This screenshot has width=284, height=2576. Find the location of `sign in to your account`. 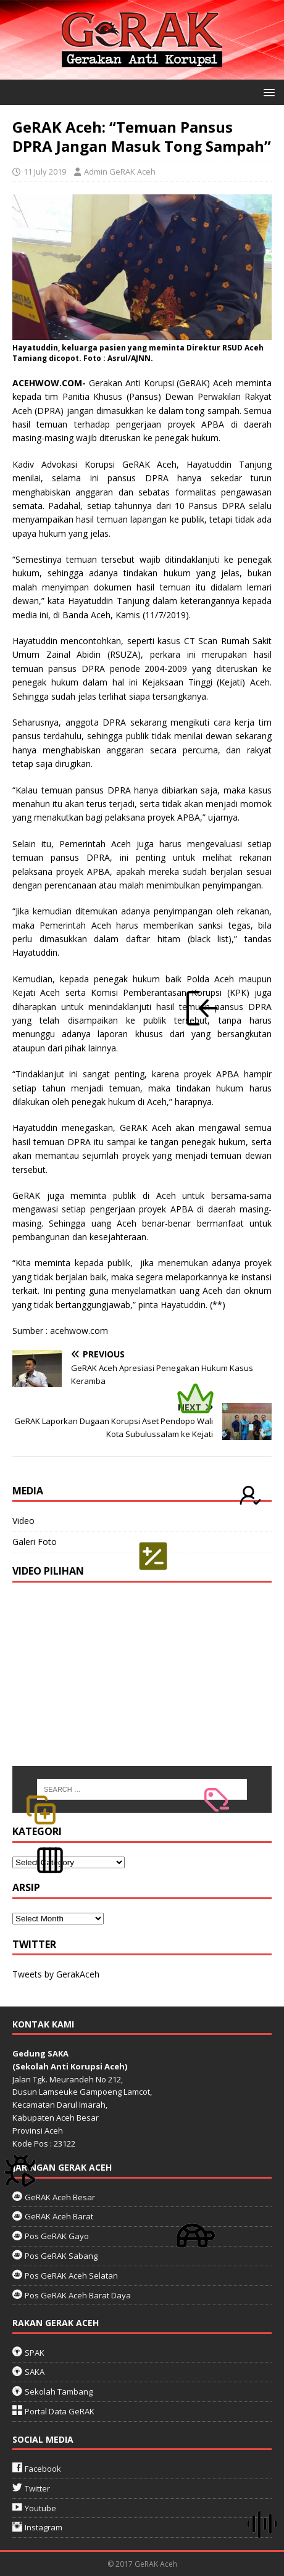

sign in to your account is located at coordinates (201, 1008).